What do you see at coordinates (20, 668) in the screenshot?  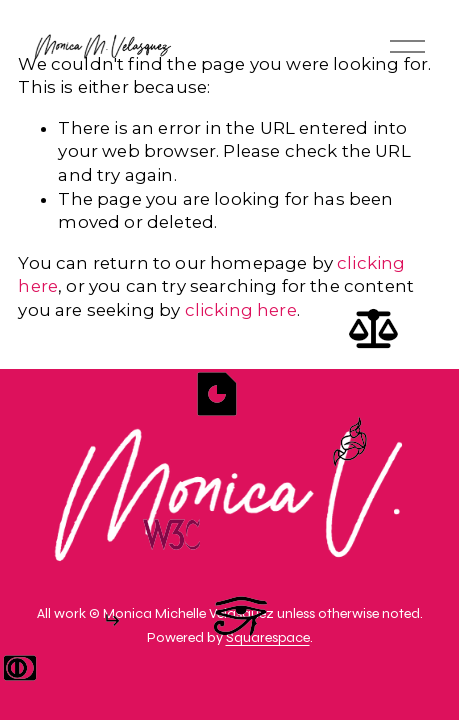 I see `pay with Diners Club credit card` at bounding box center [20, 668].